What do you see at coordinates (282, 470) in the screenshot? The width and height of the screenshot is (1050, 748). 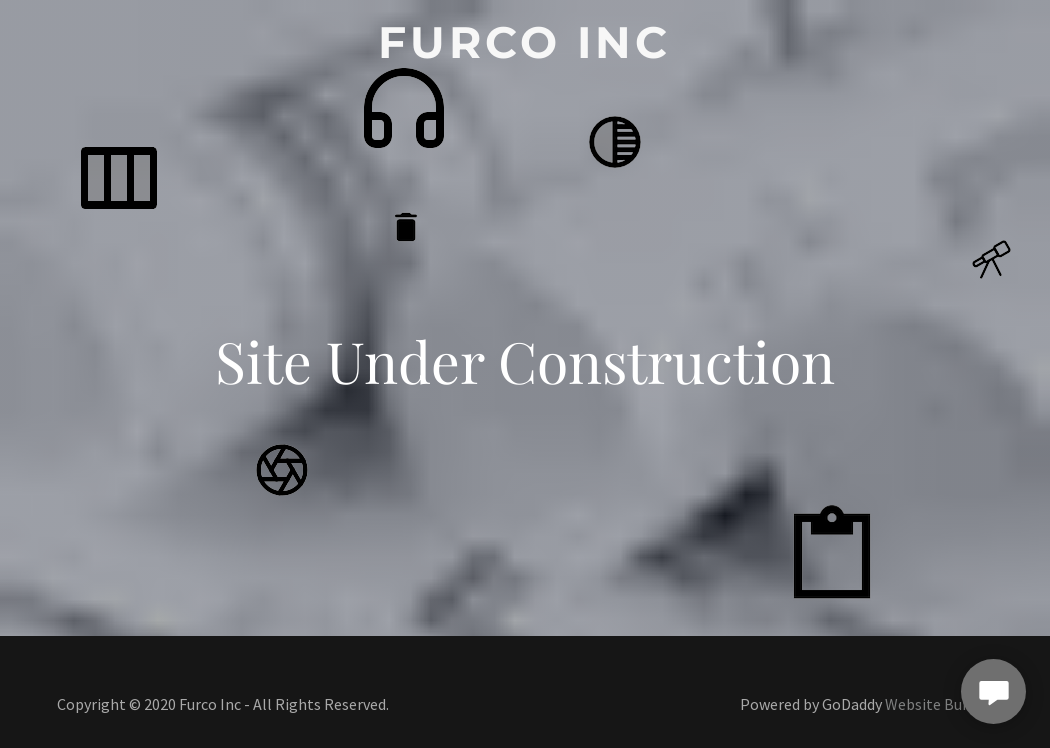 I see `adjust camera aperture settings` at bounding box center [282, 470].